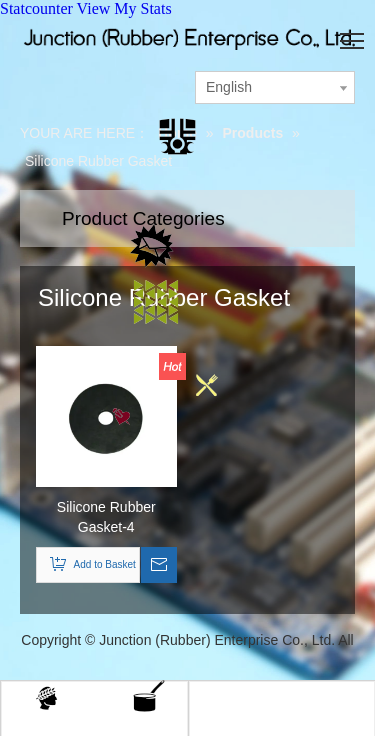 This screenshot has width=375, height=736. I want to click on engine or motor settings, so click(177, 136).